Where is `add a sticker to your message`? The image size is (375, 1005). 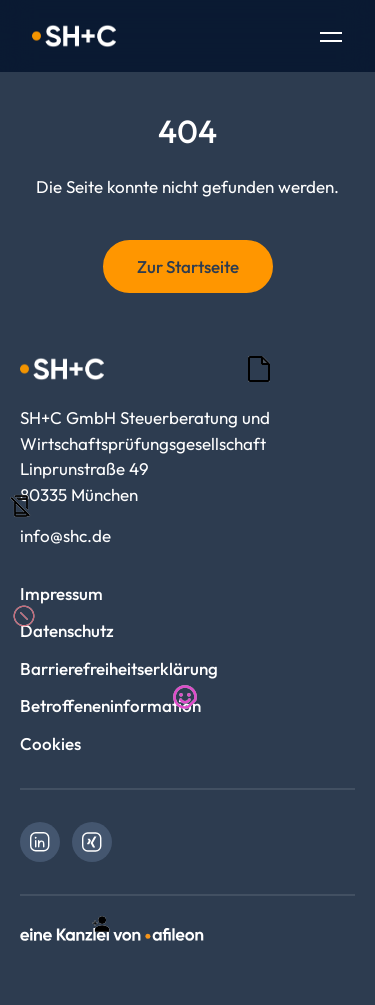
add a sticker to your message is located at coordinates (185, 697).